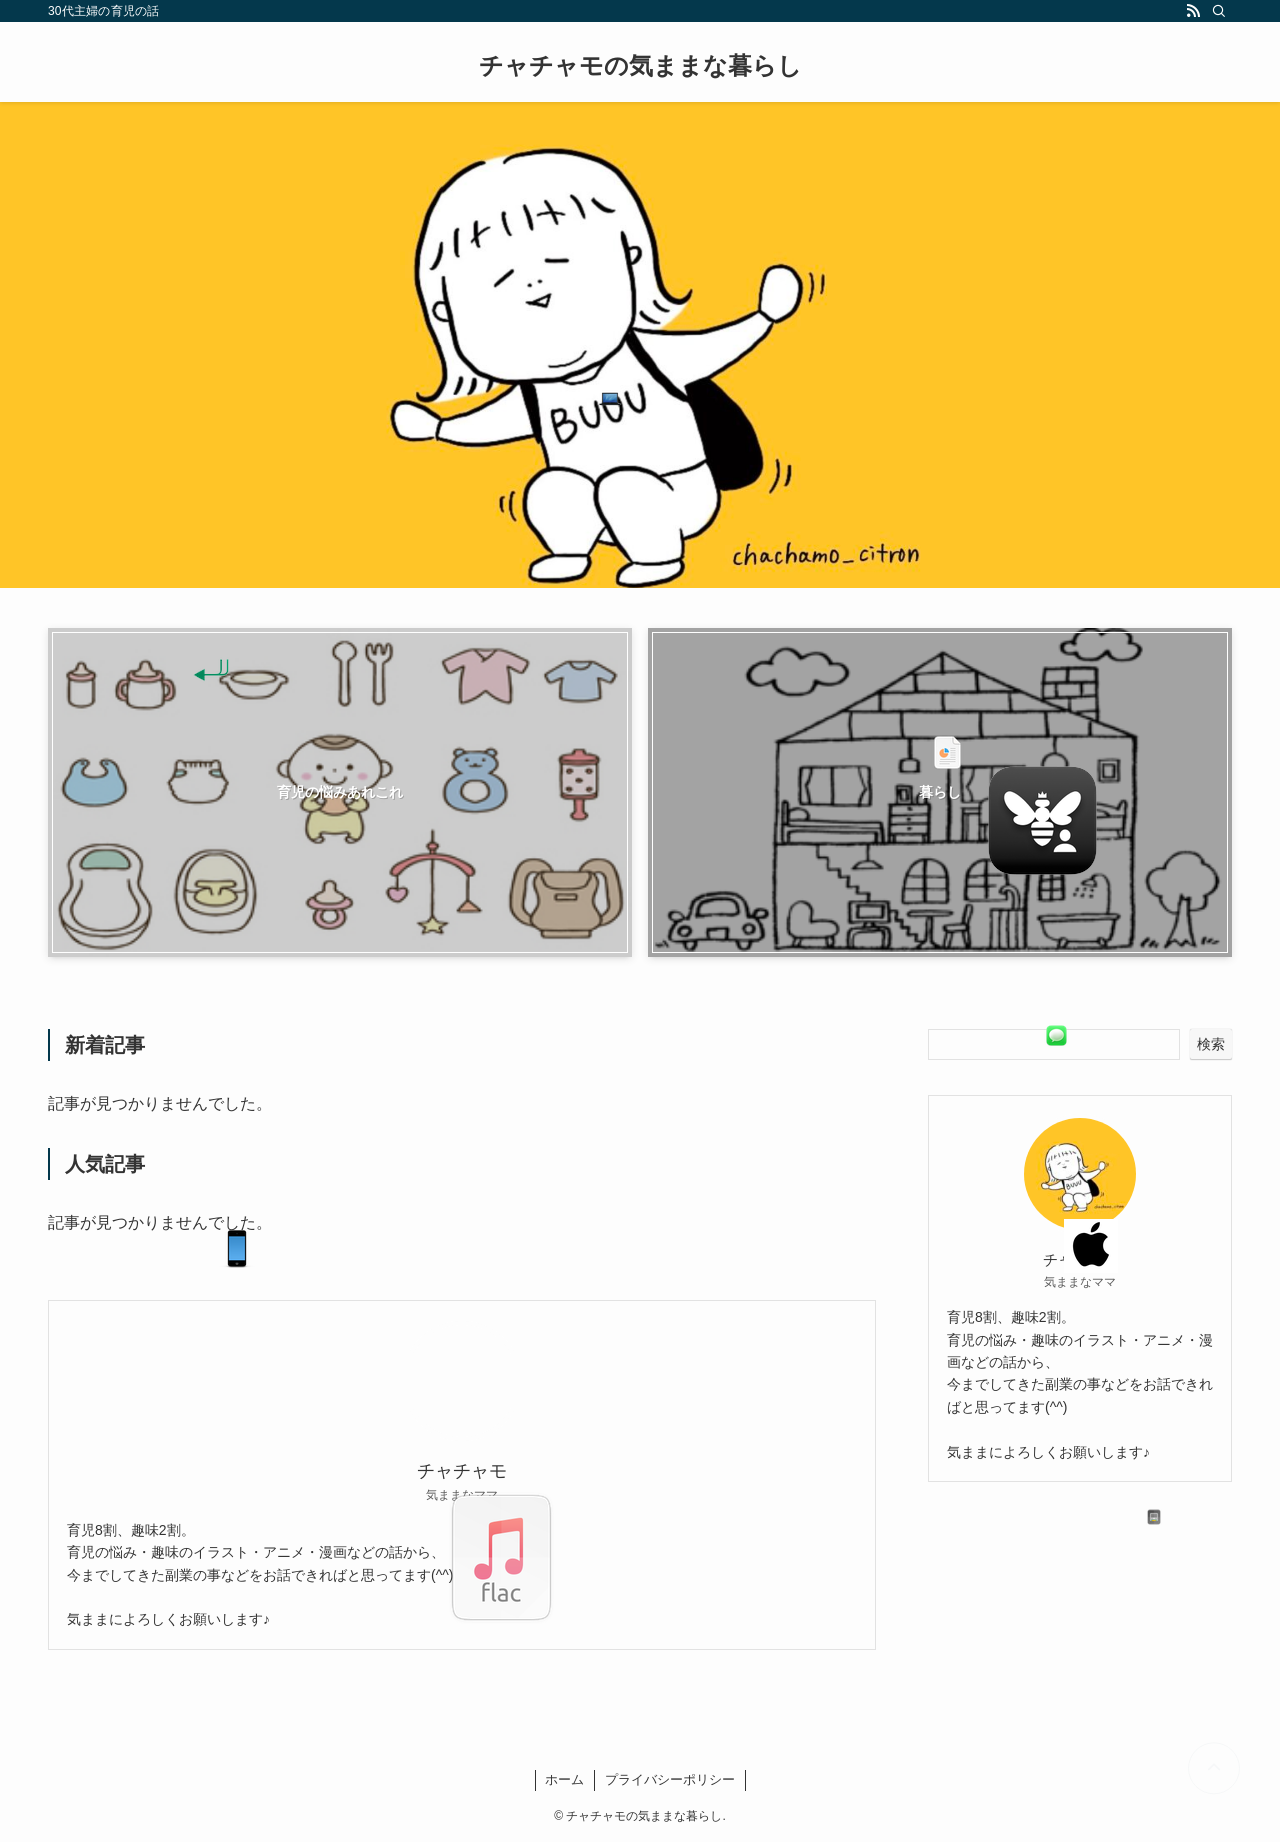  I want to click on open a presentation file, so click(947, 752).